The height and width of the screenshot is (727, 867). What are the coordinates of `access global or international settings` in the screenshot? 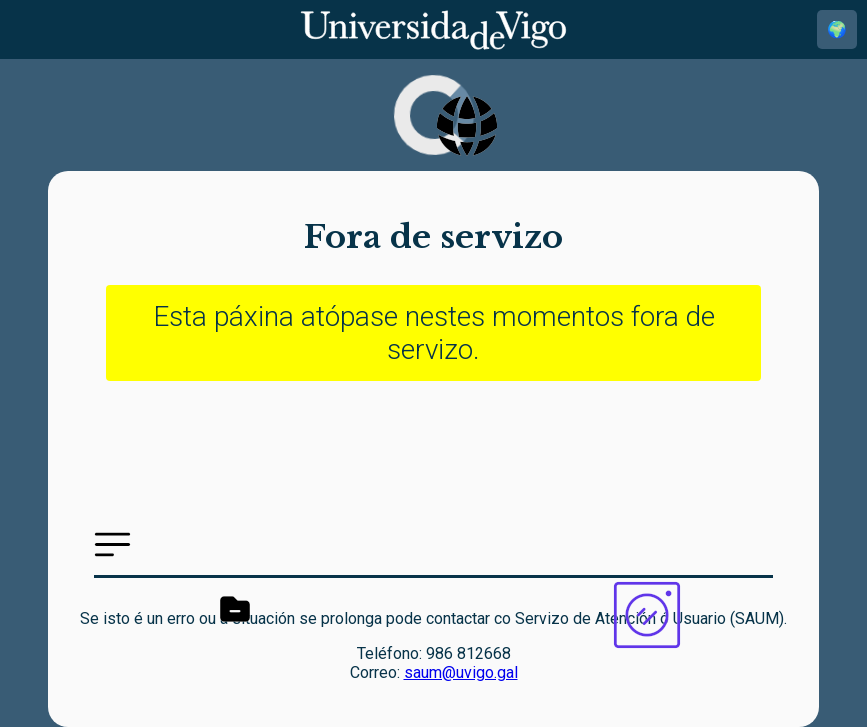 It's located at (467, 126).